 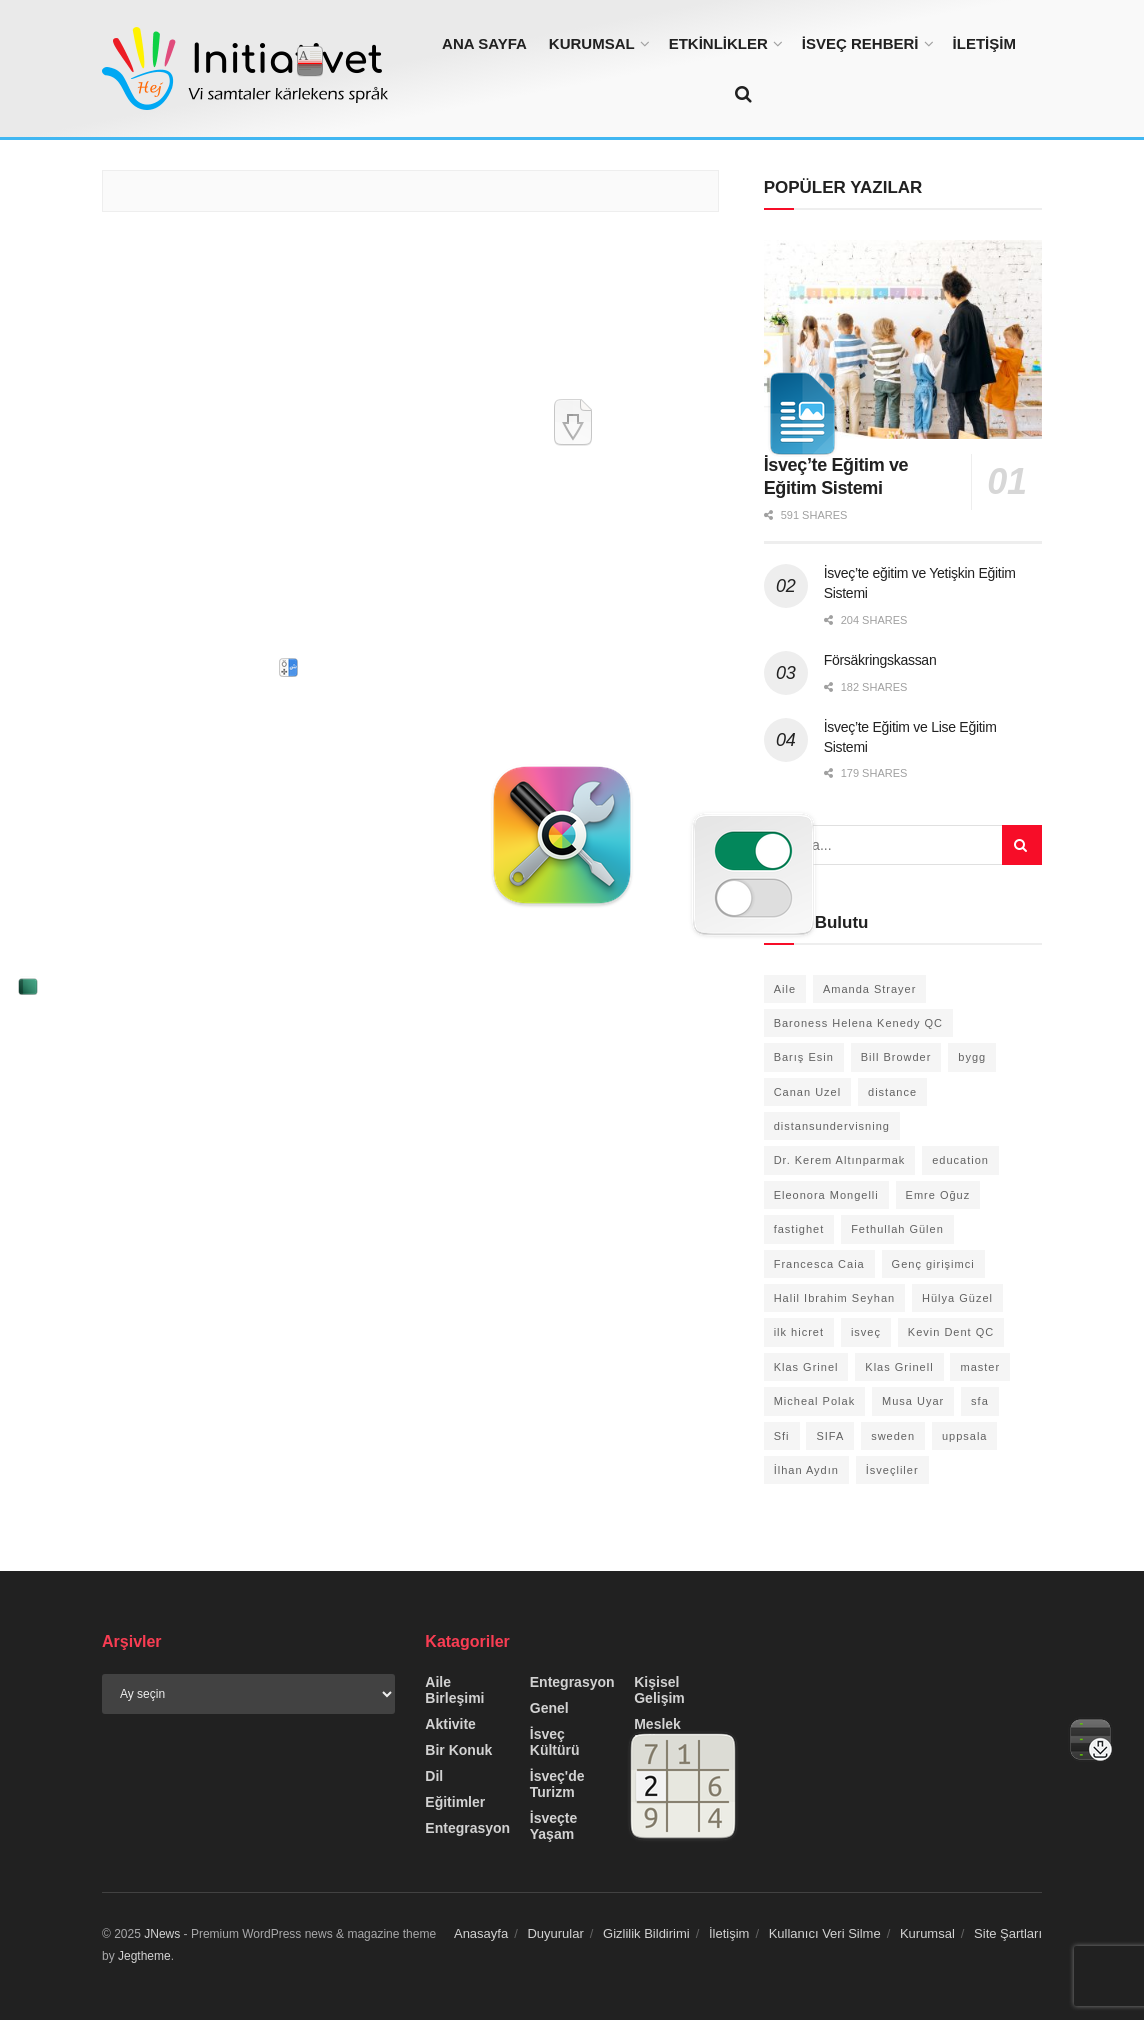 What do you see at coordinates (753, 874) in the screenshot?
I see `open unity tweak tool settings` at bounding box center [753, 874].